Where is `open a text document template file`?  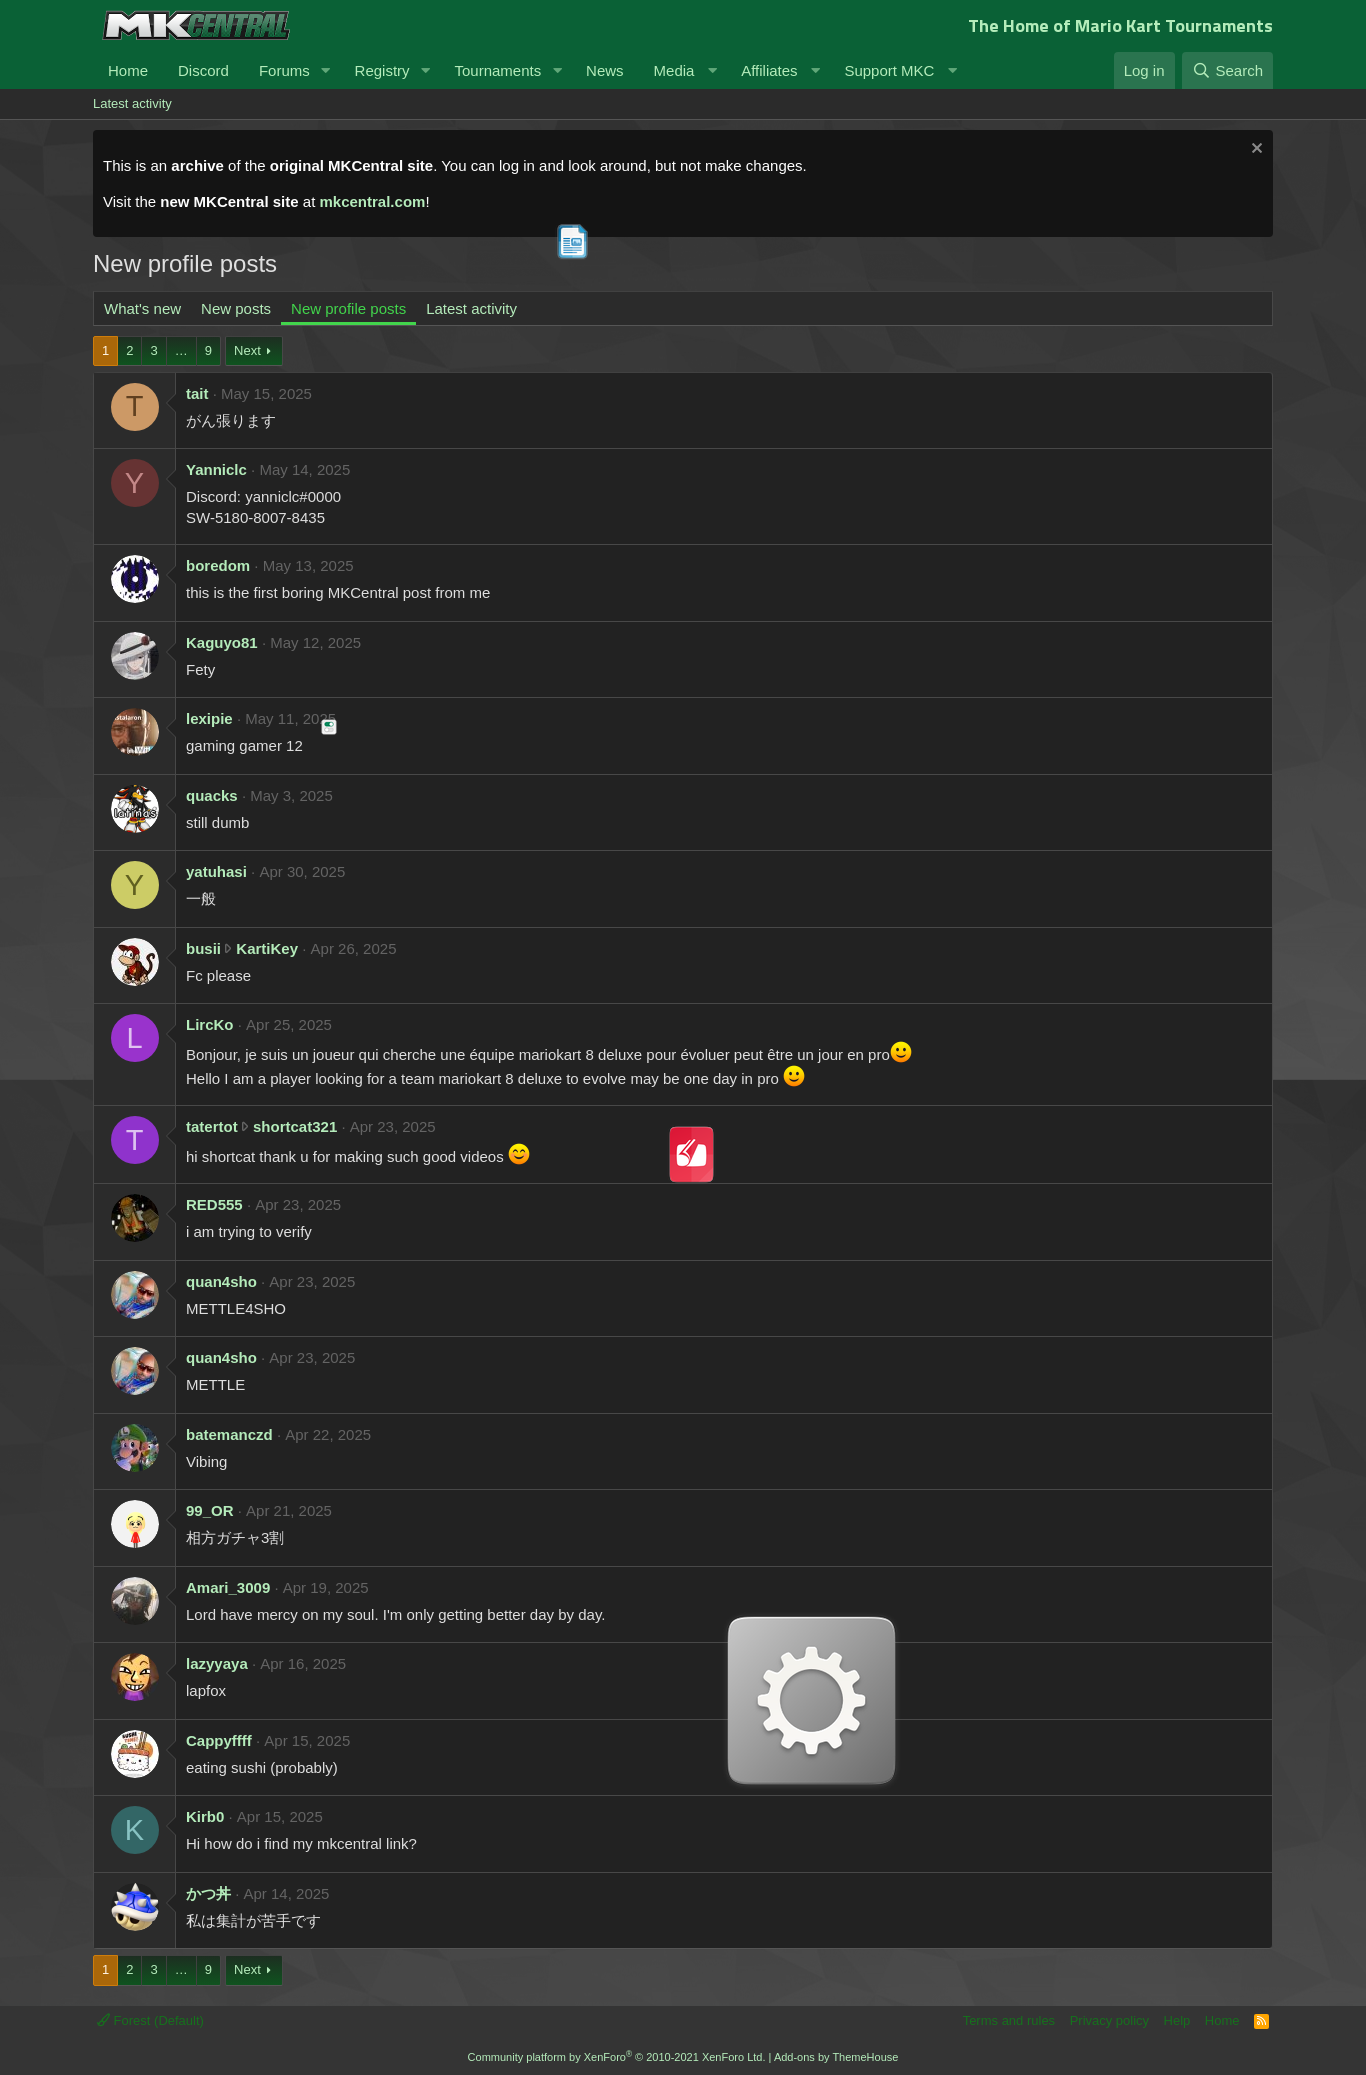
open a text document template file is located at coordinates (572, 241).